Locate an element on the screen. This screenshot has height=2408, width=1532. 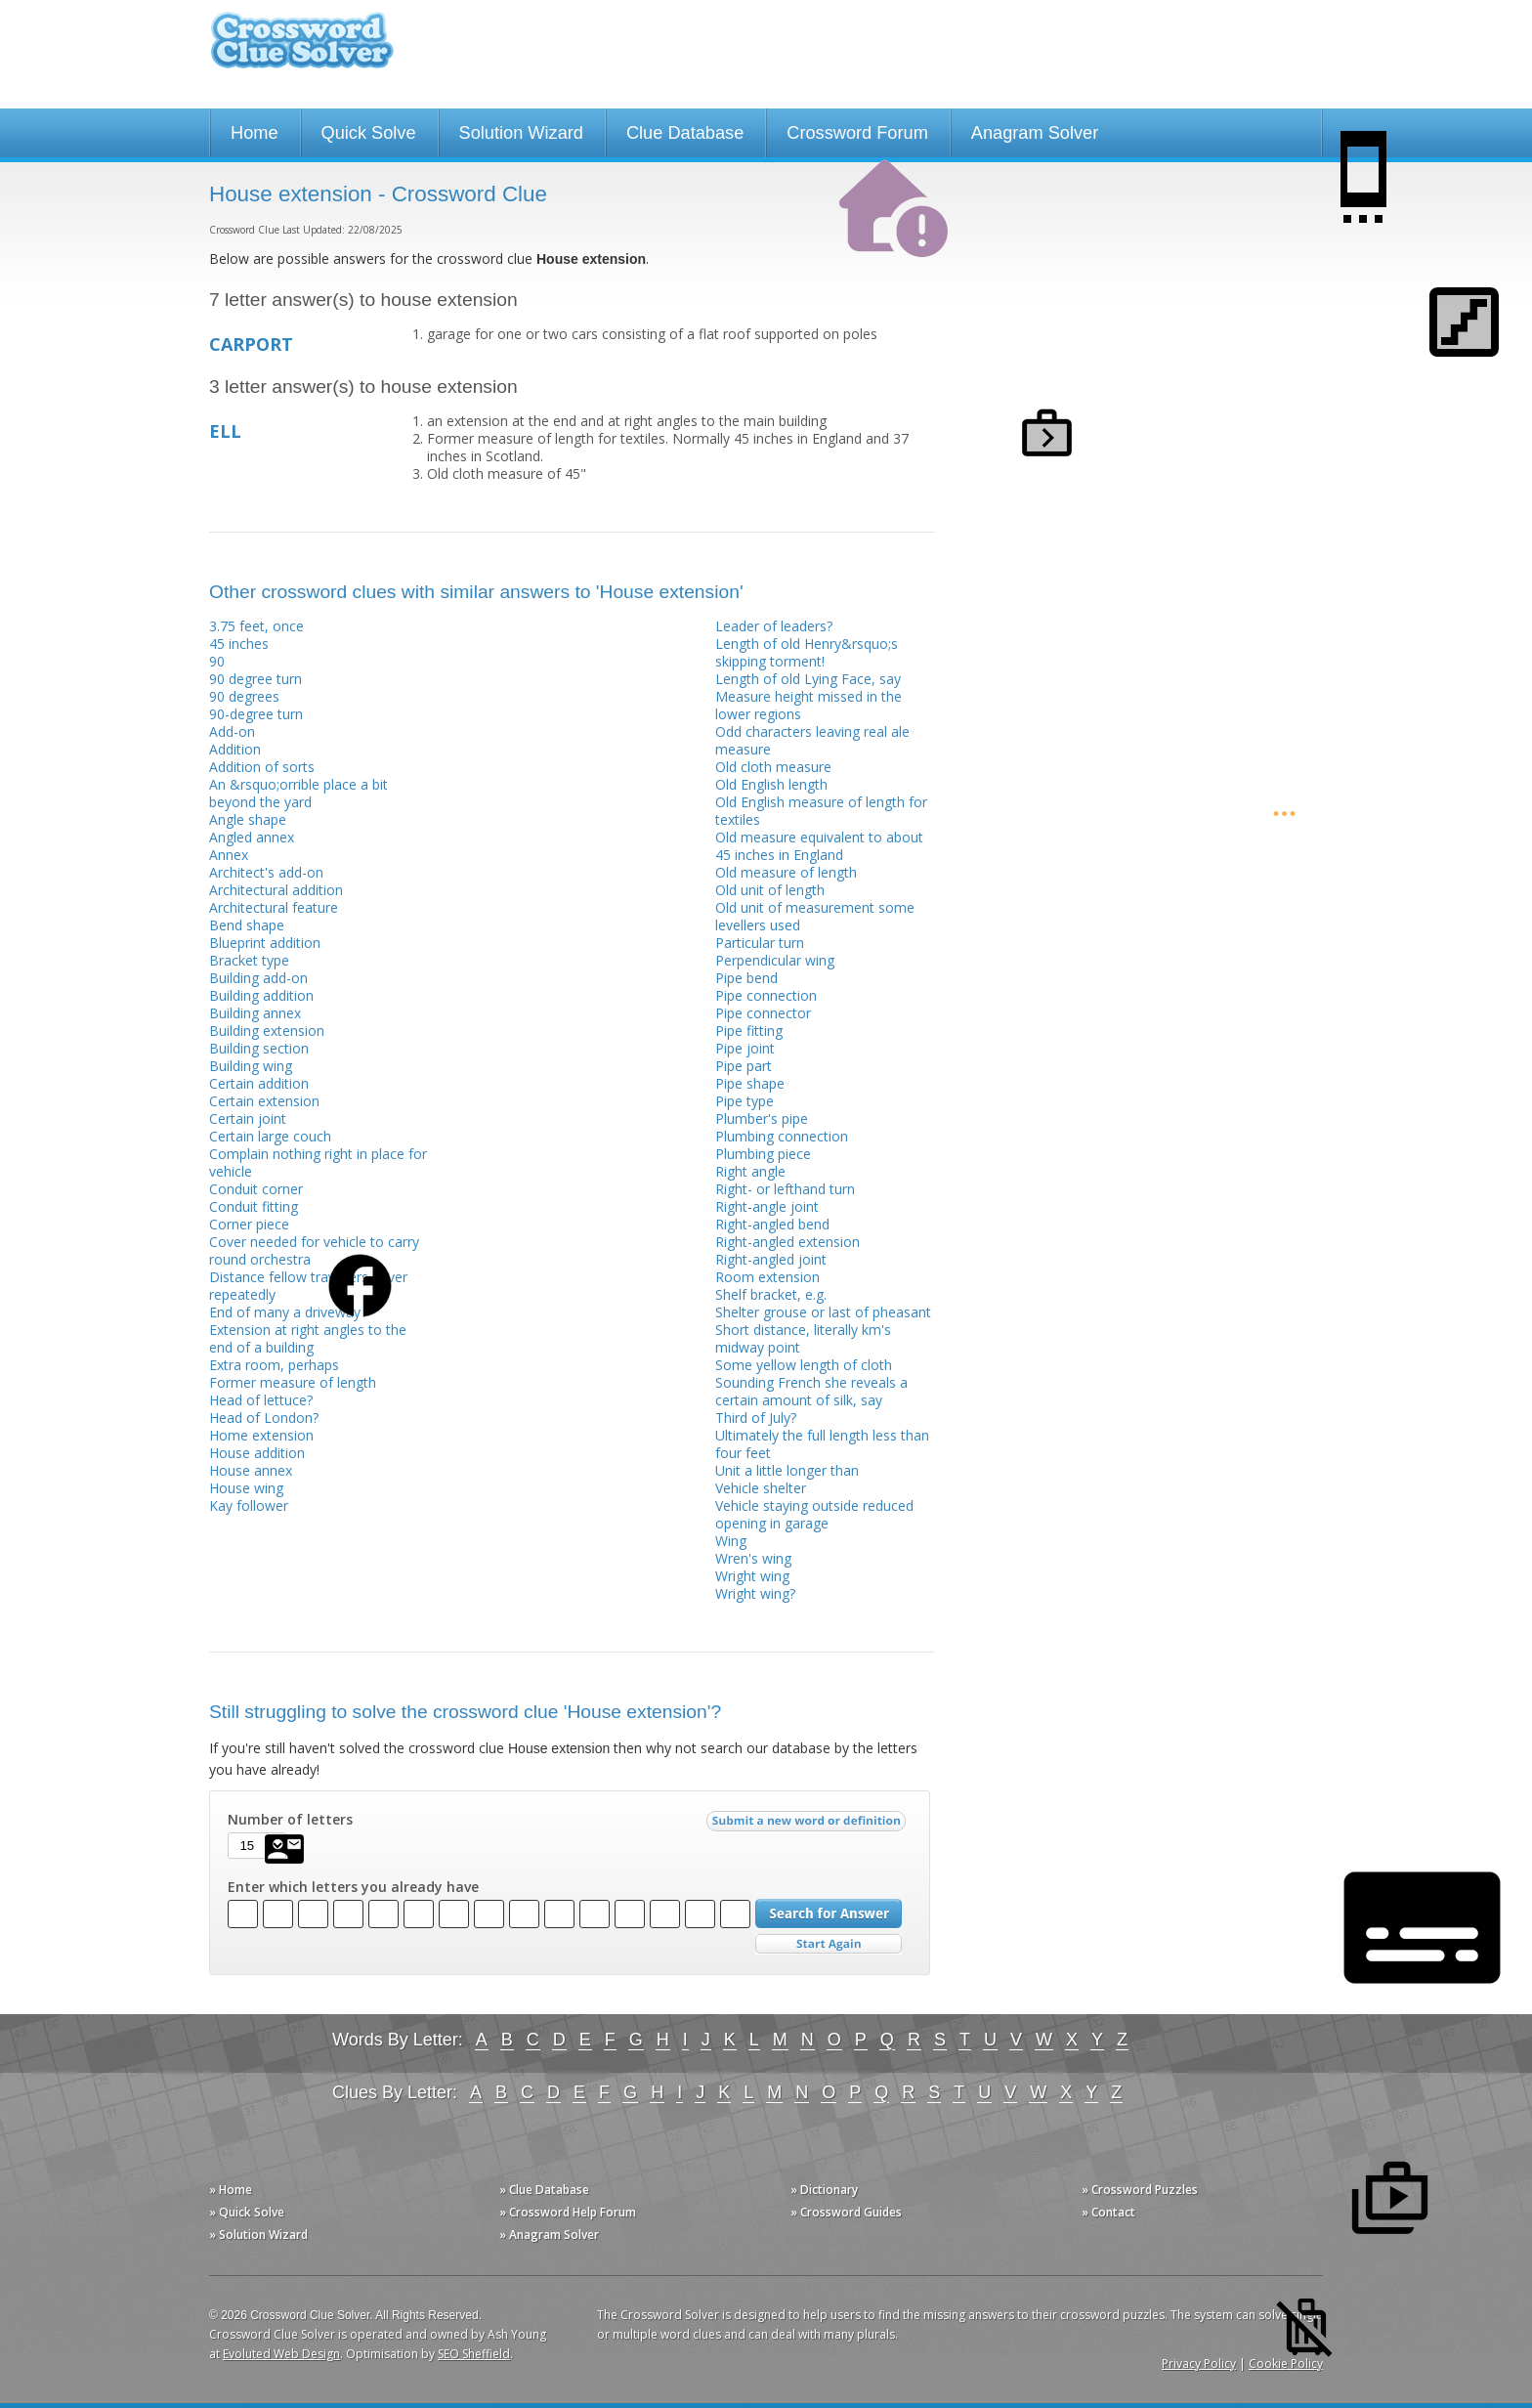
open more options menu is located at coordinates (1284, 813).